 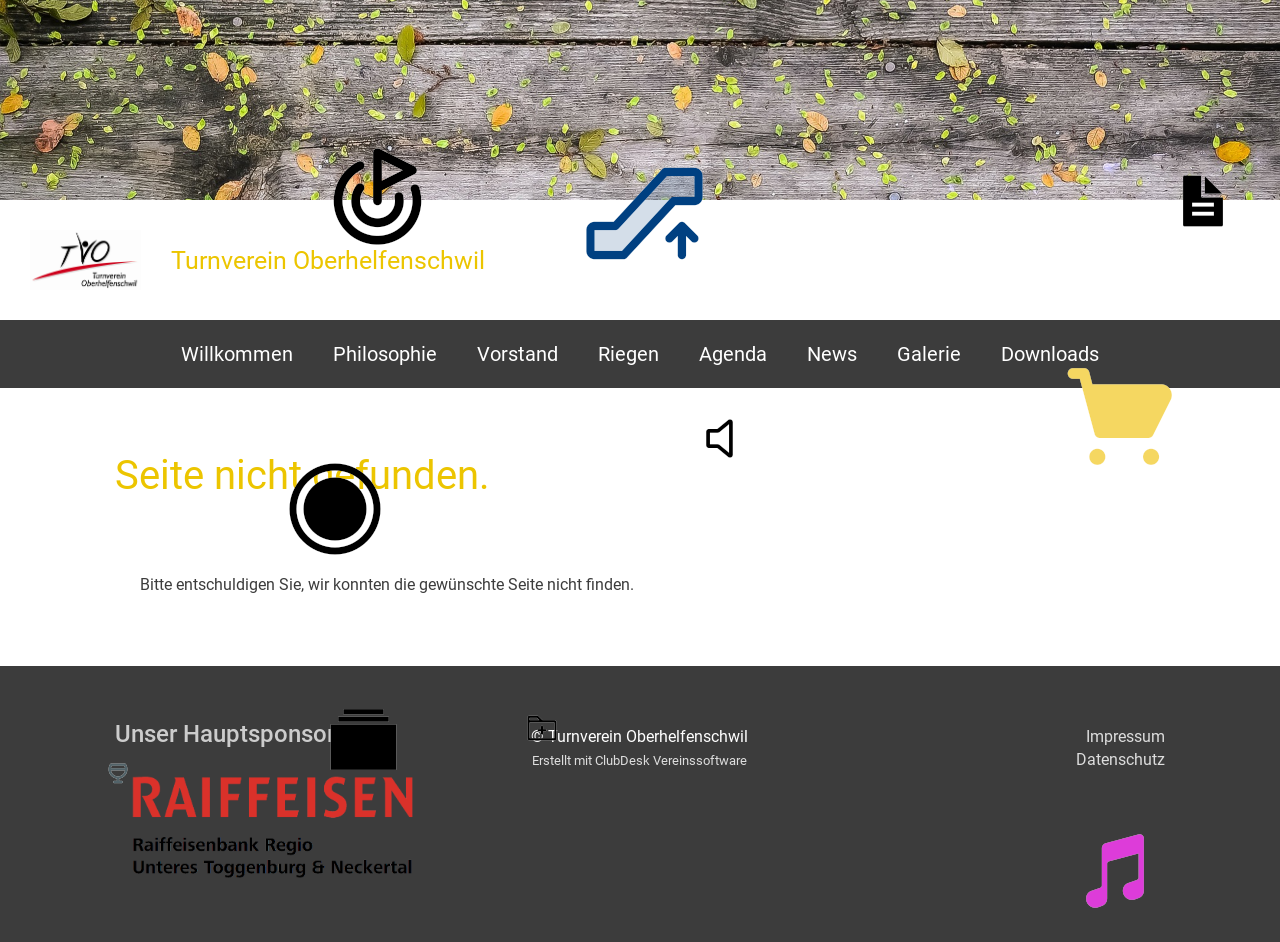 I want to click on create a new folder, so click(x=542, y=728).